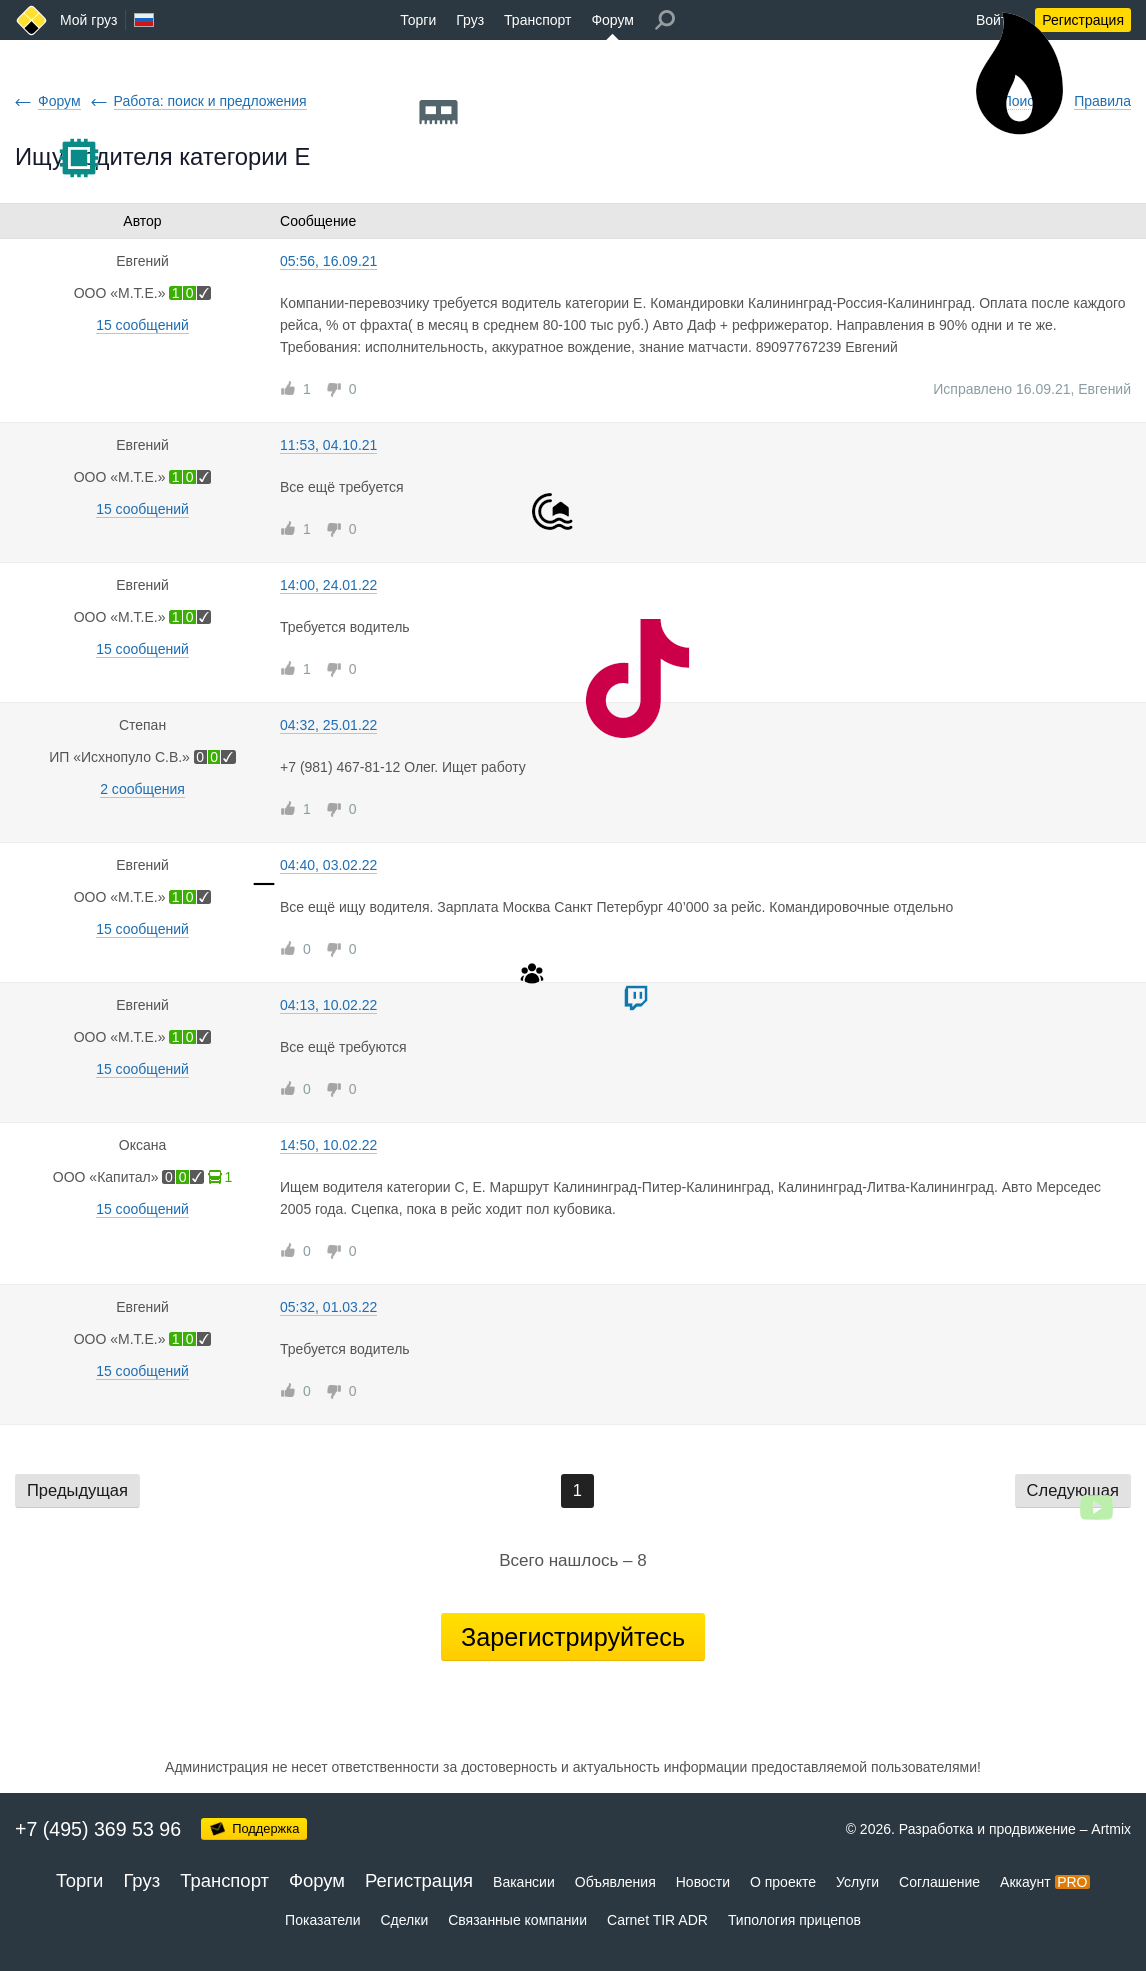 The width and height of the screenshot is (1146, 1971). What do you see at coordinates (552, 511) in the screenshot?
I see `indicates tsunami or flood warning for residential area` at bounding box center [552, 511].